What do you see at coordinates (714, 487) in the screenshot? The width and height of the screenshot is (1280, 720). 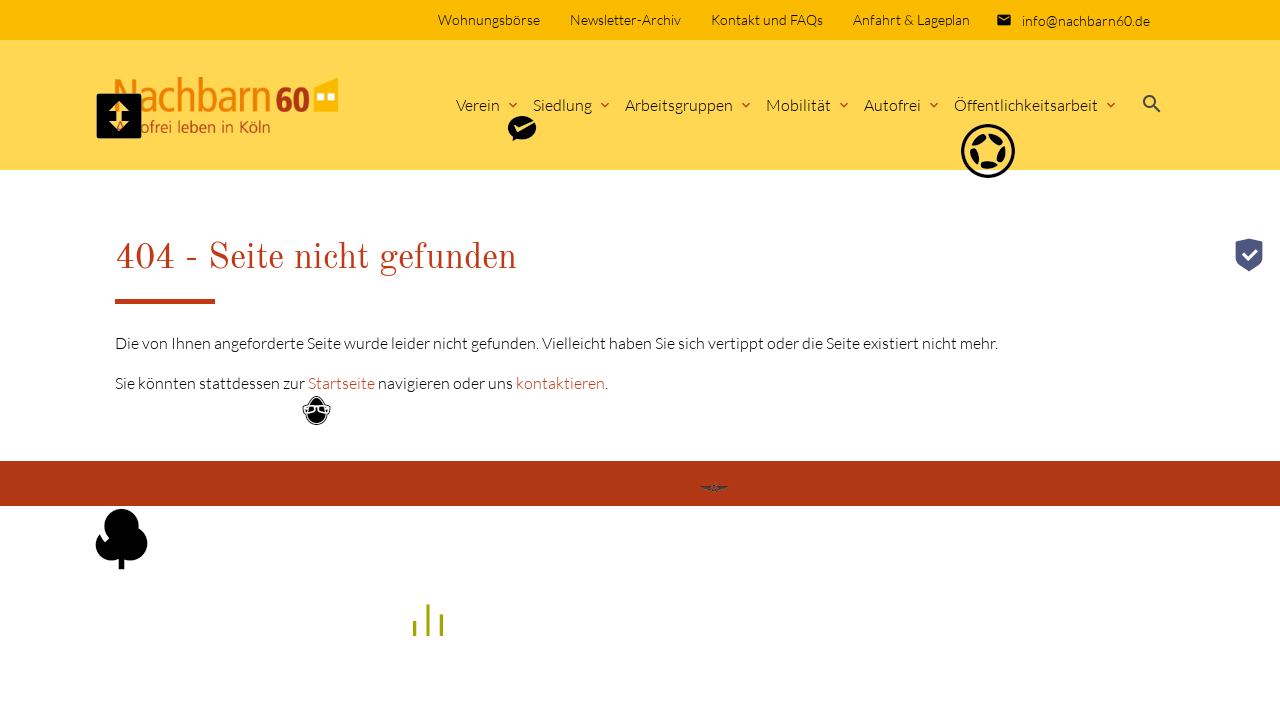 I see `aeroflot airline logo` at bounding box center [714, 487].